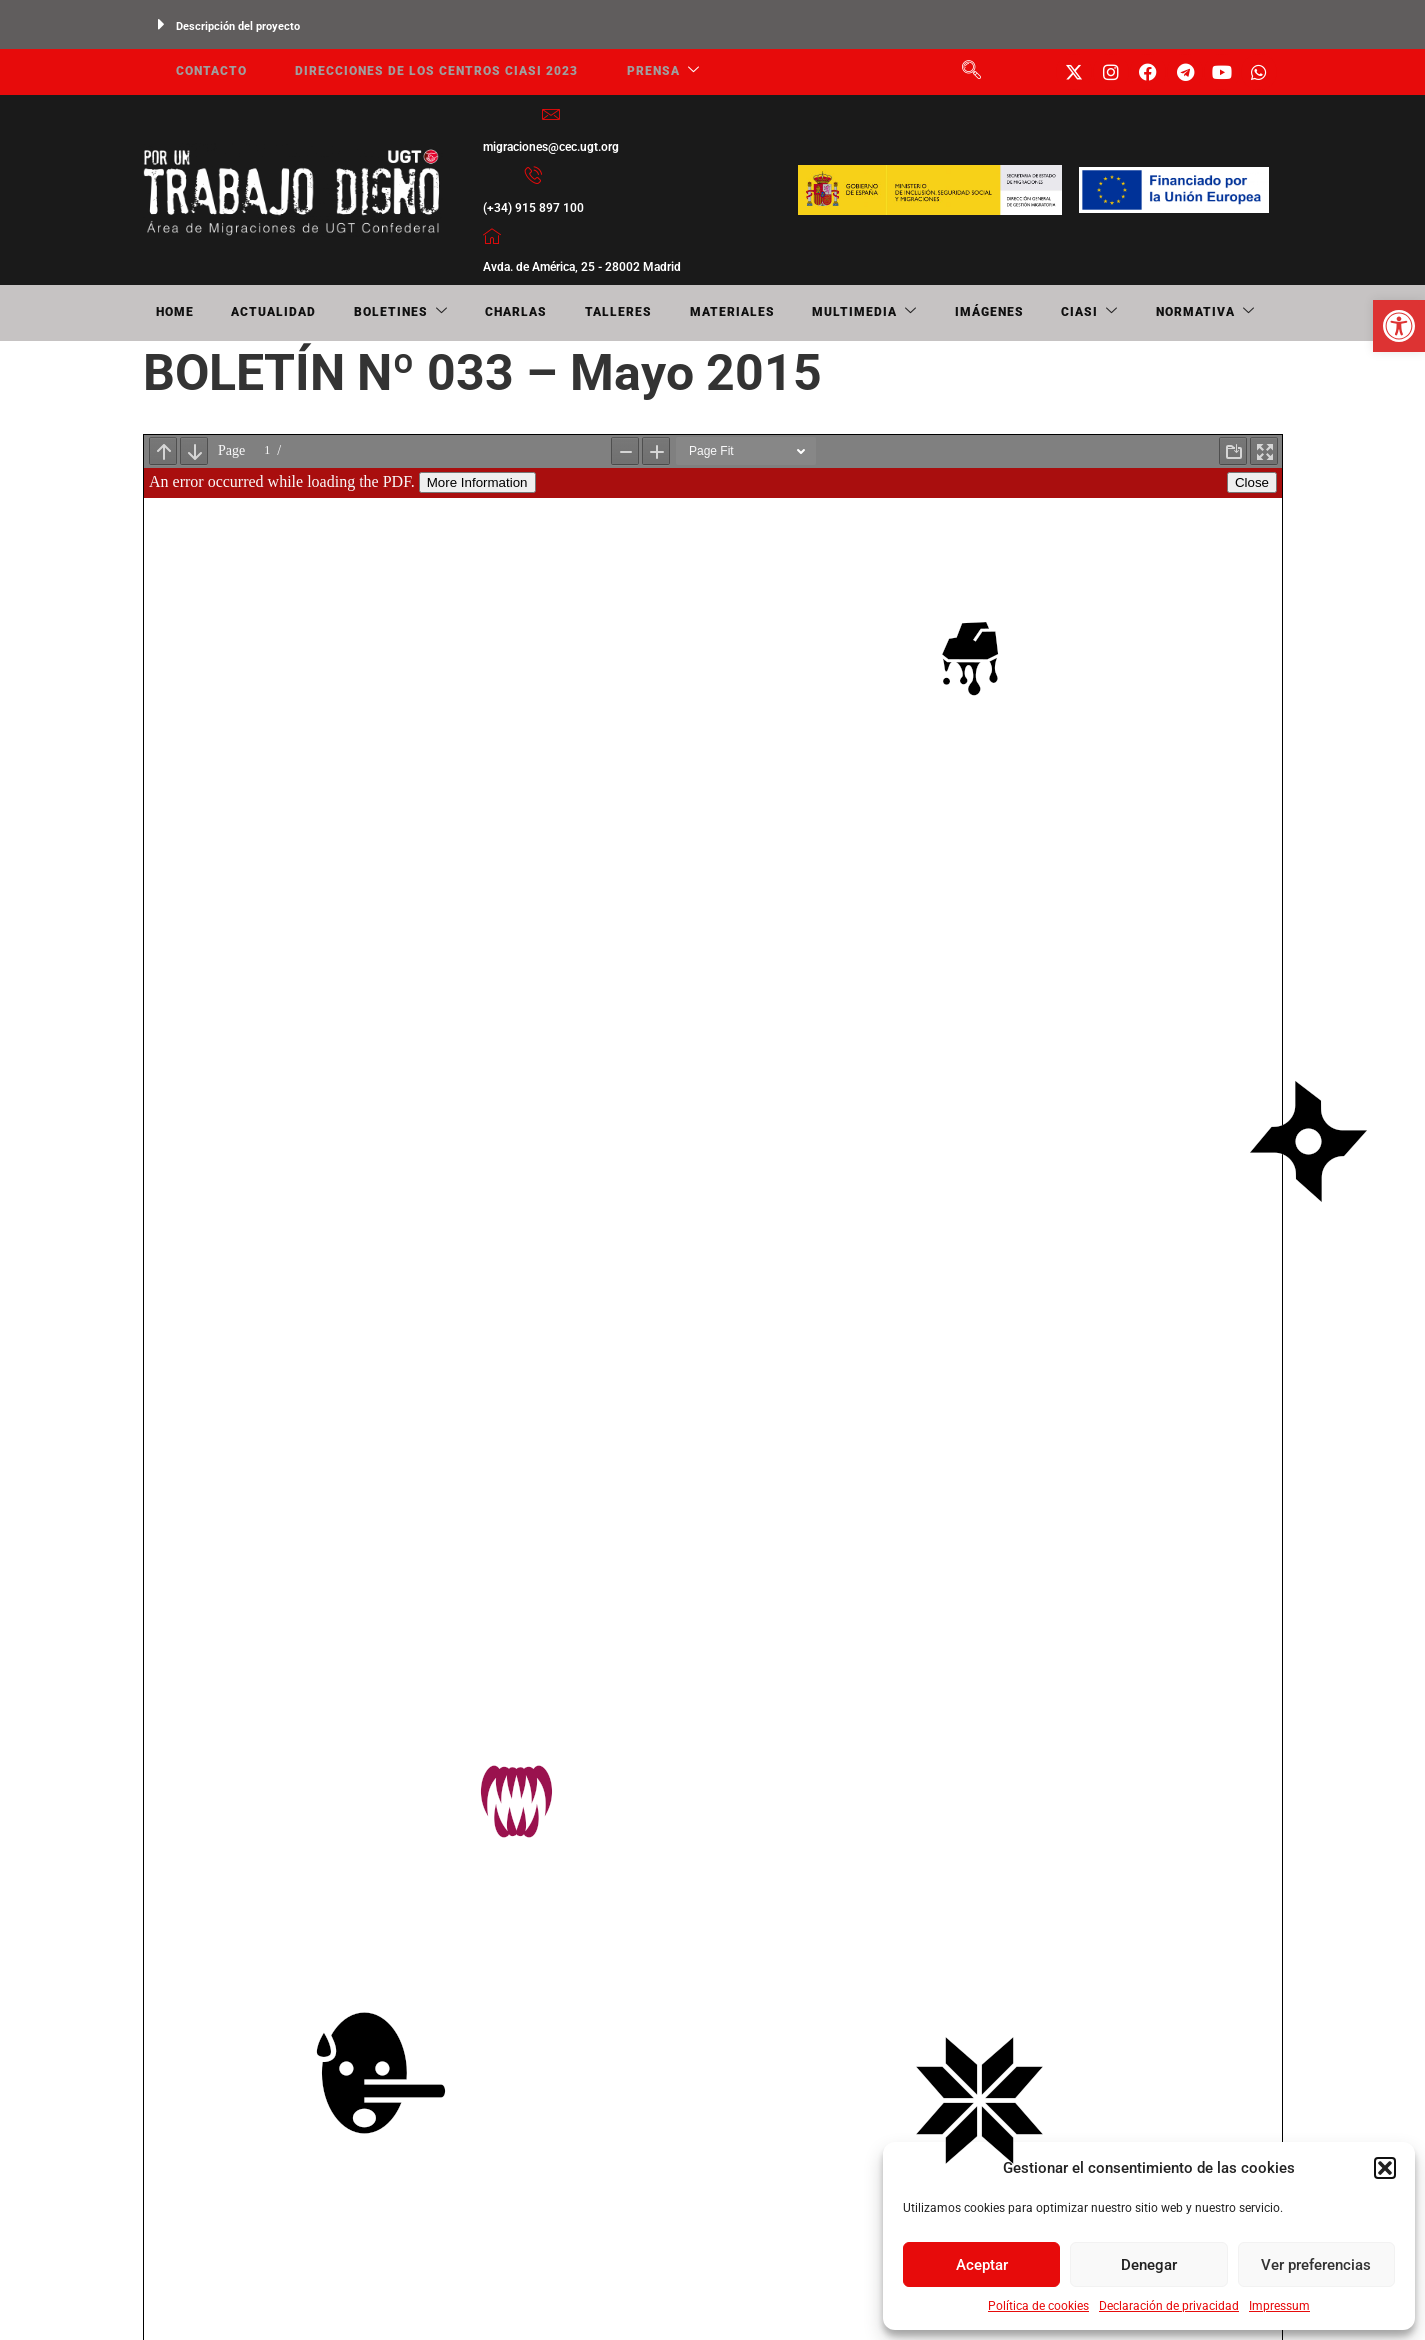  What do you see at coordinates (381, 2073) in the screenshot?
I see `indicates a player is bluffing or lying` at bounding box center [381, 2073].